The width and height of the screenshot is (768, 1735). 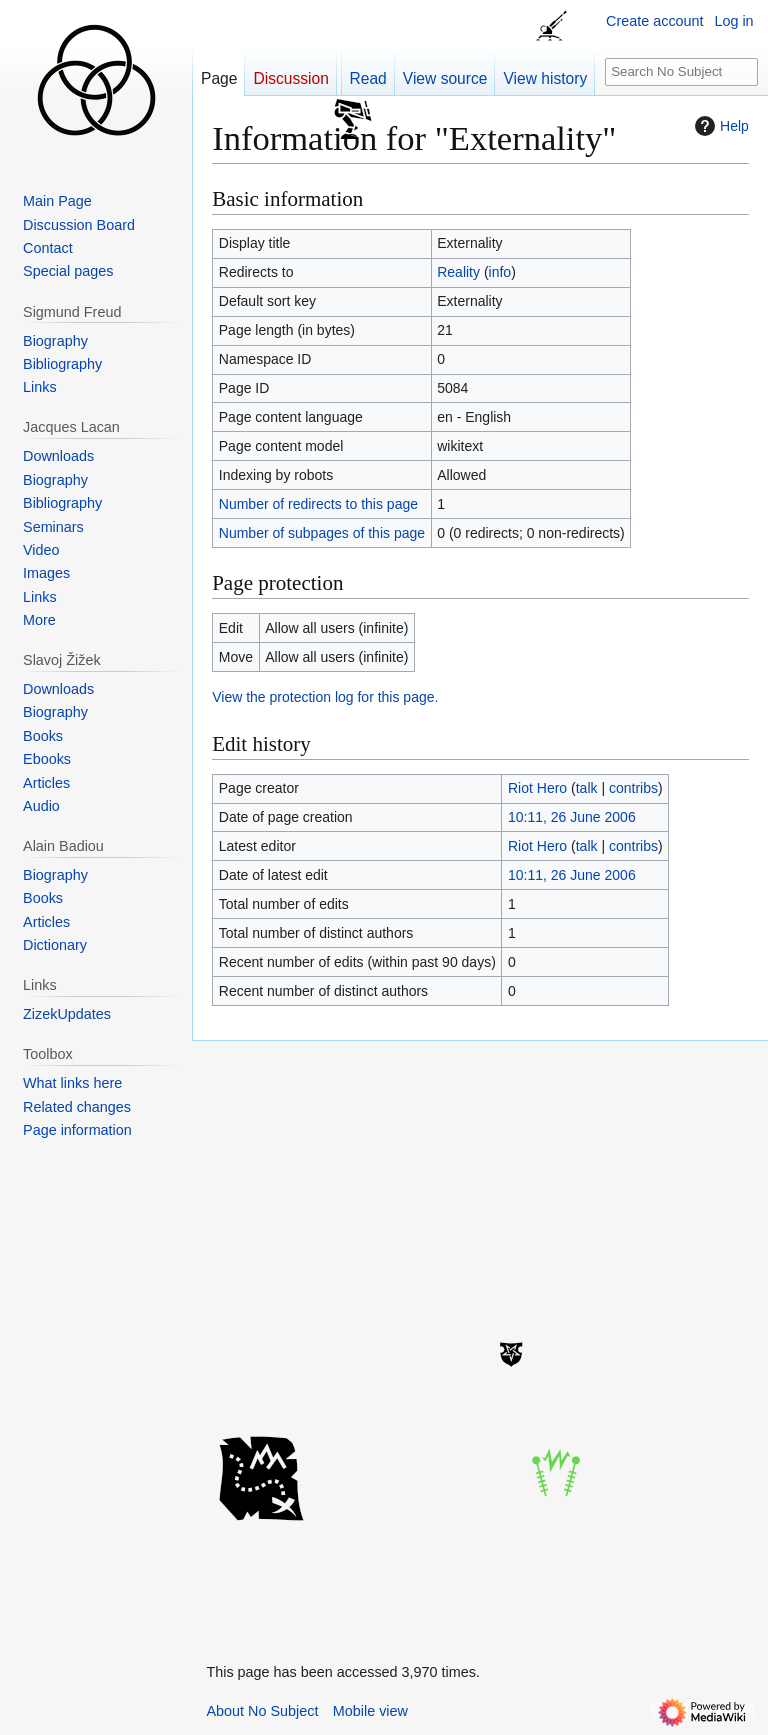 I want to click on view treasure map or quest location, so click(x=261, y=1478).